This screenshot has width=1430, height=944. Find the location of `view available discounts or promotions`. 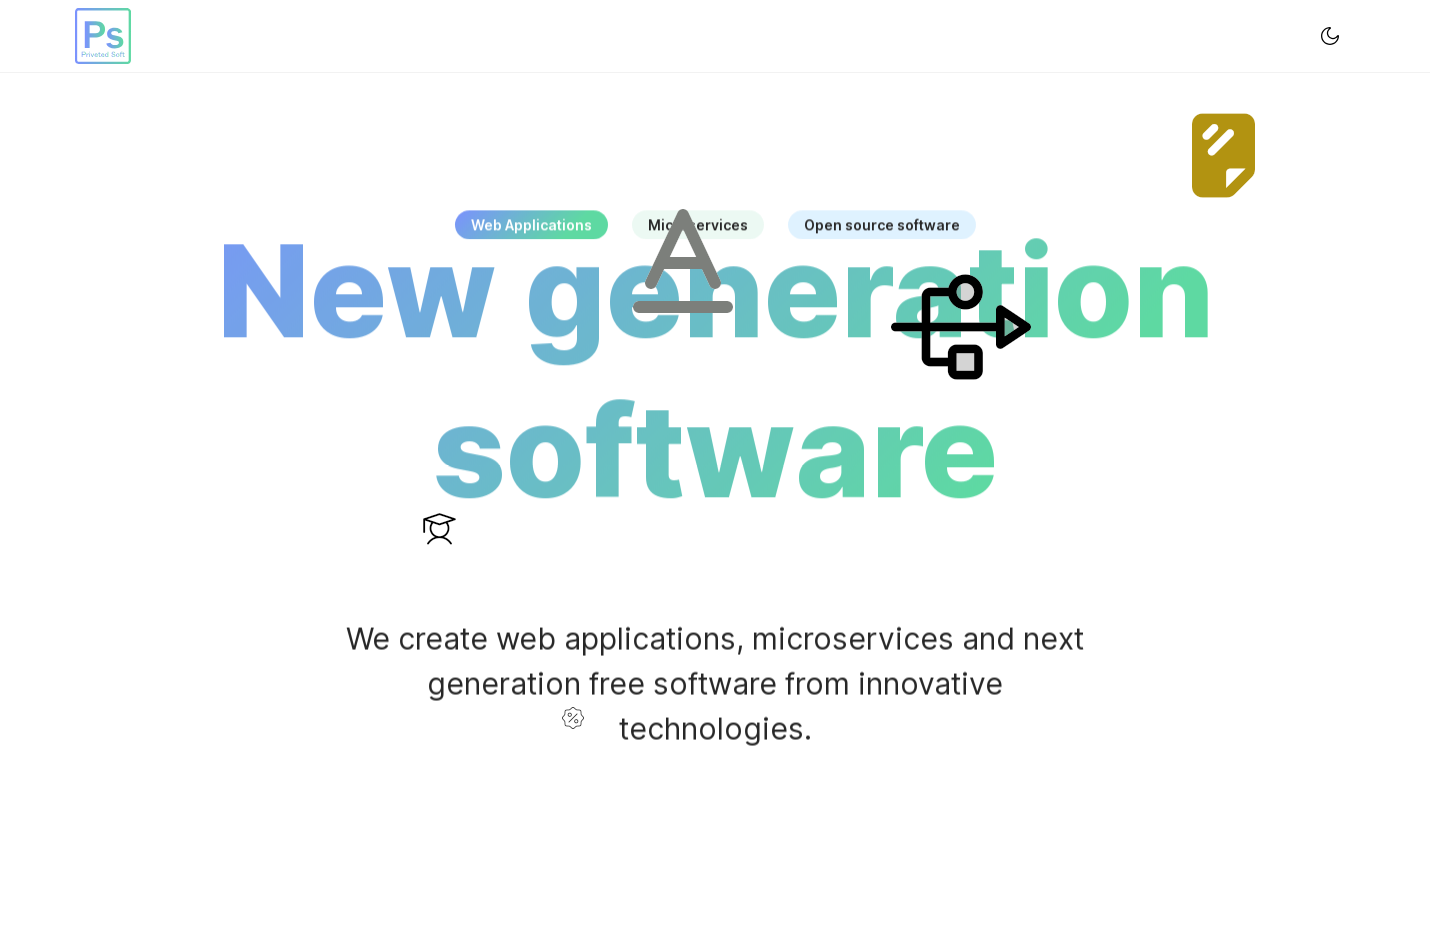

view available discounts or promotions is located at coordinates (573, 718).